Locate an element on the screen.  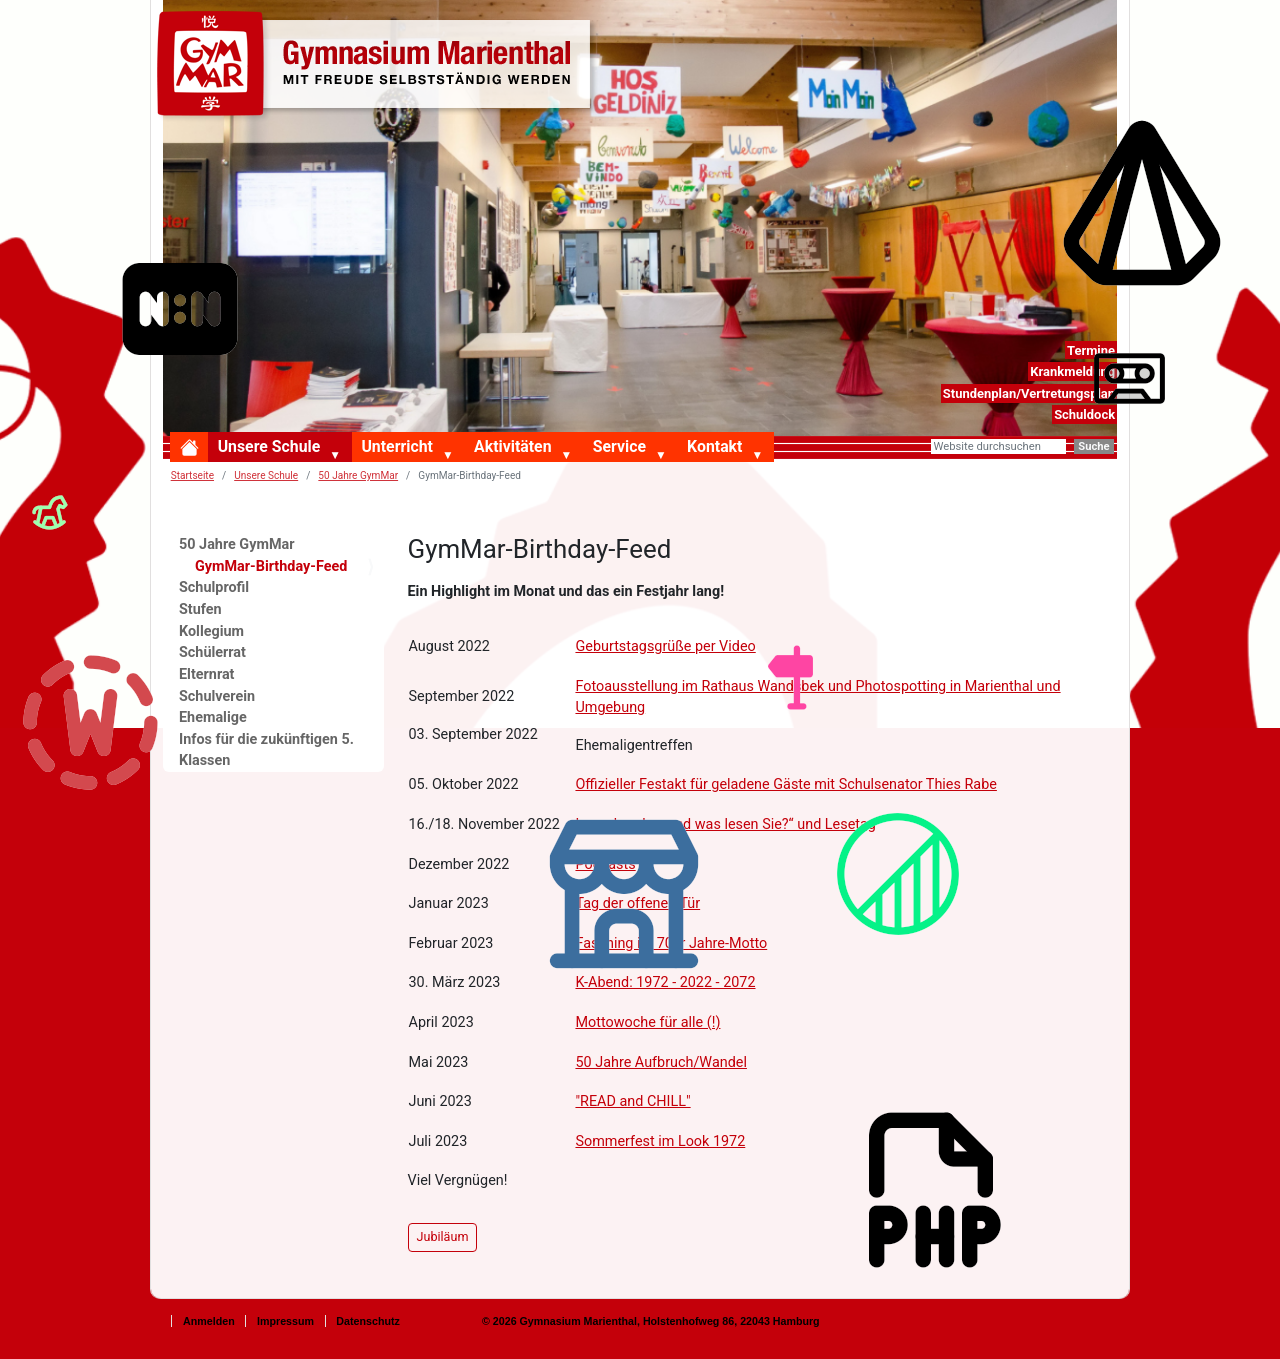
browse or open the store is located at coordinates (624, 894).